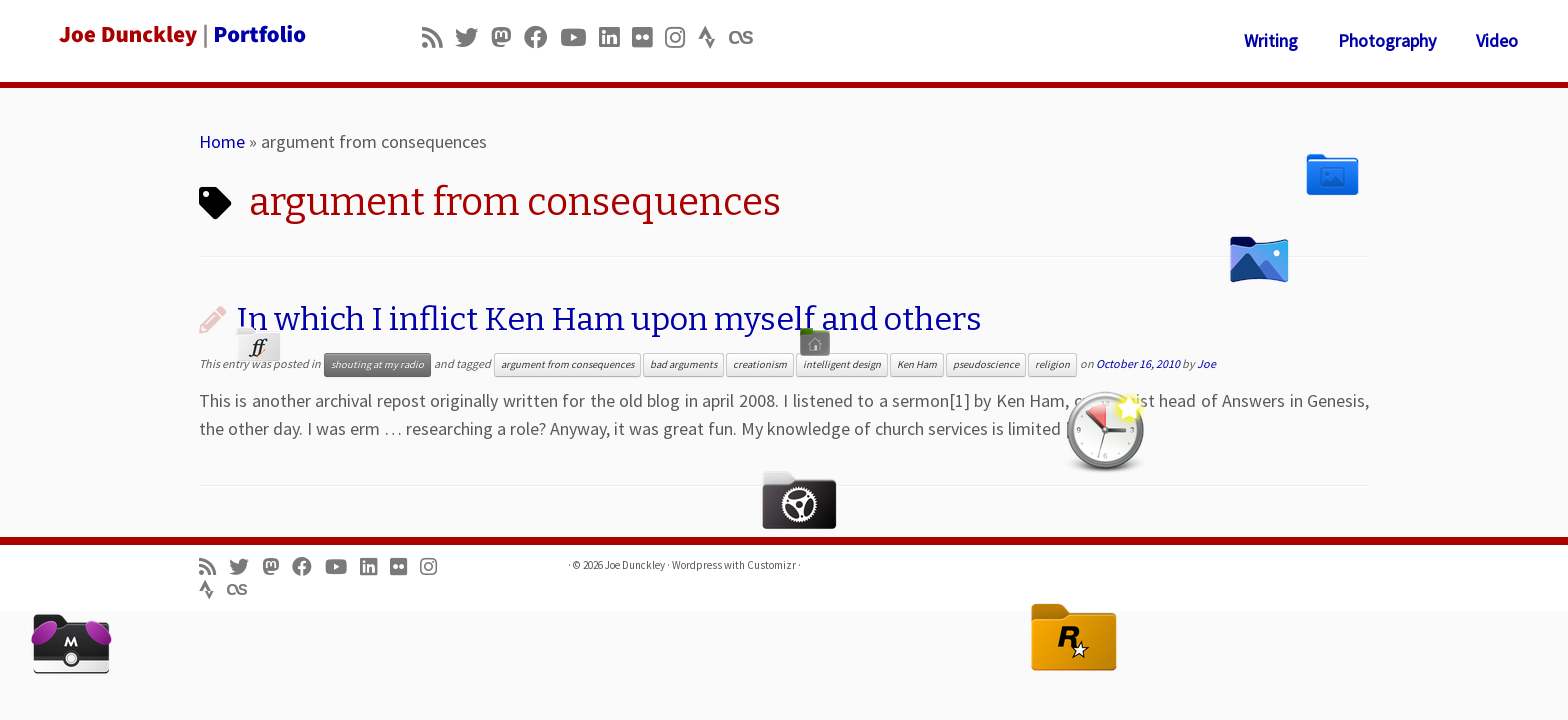  Describe the element at coordinates (1073, 639) in the screenshot. I see `folder containing Rockstar Games files or installations` at that location.